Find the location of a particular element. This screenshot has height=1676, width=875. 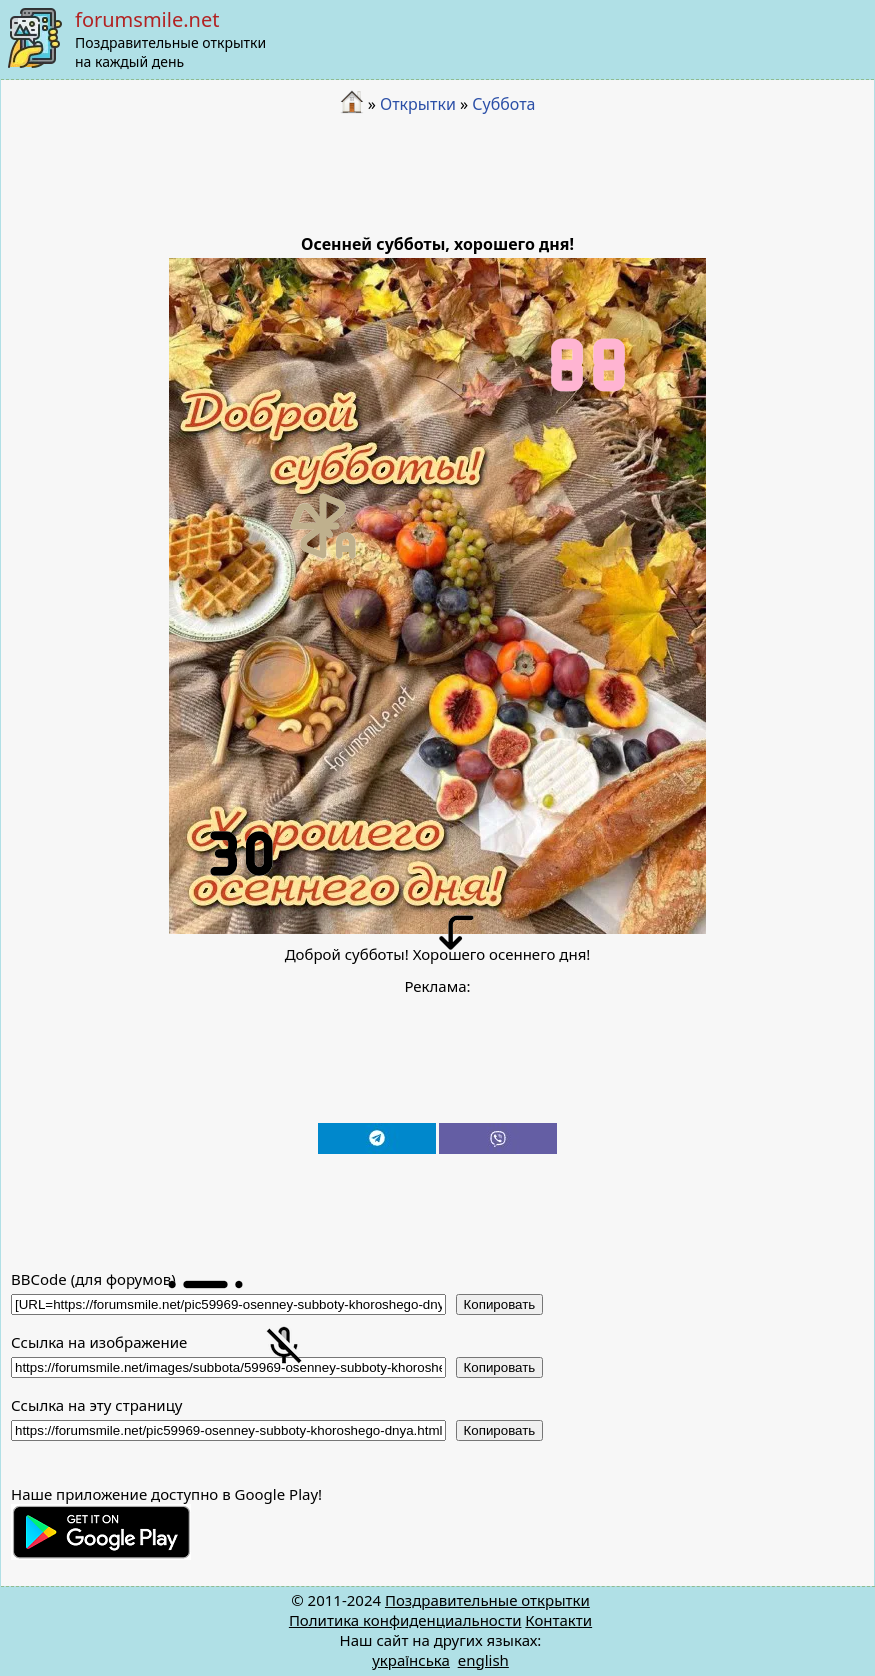

displays the number 88 as a numeric indicator or count is located at coordinates (588, 365).